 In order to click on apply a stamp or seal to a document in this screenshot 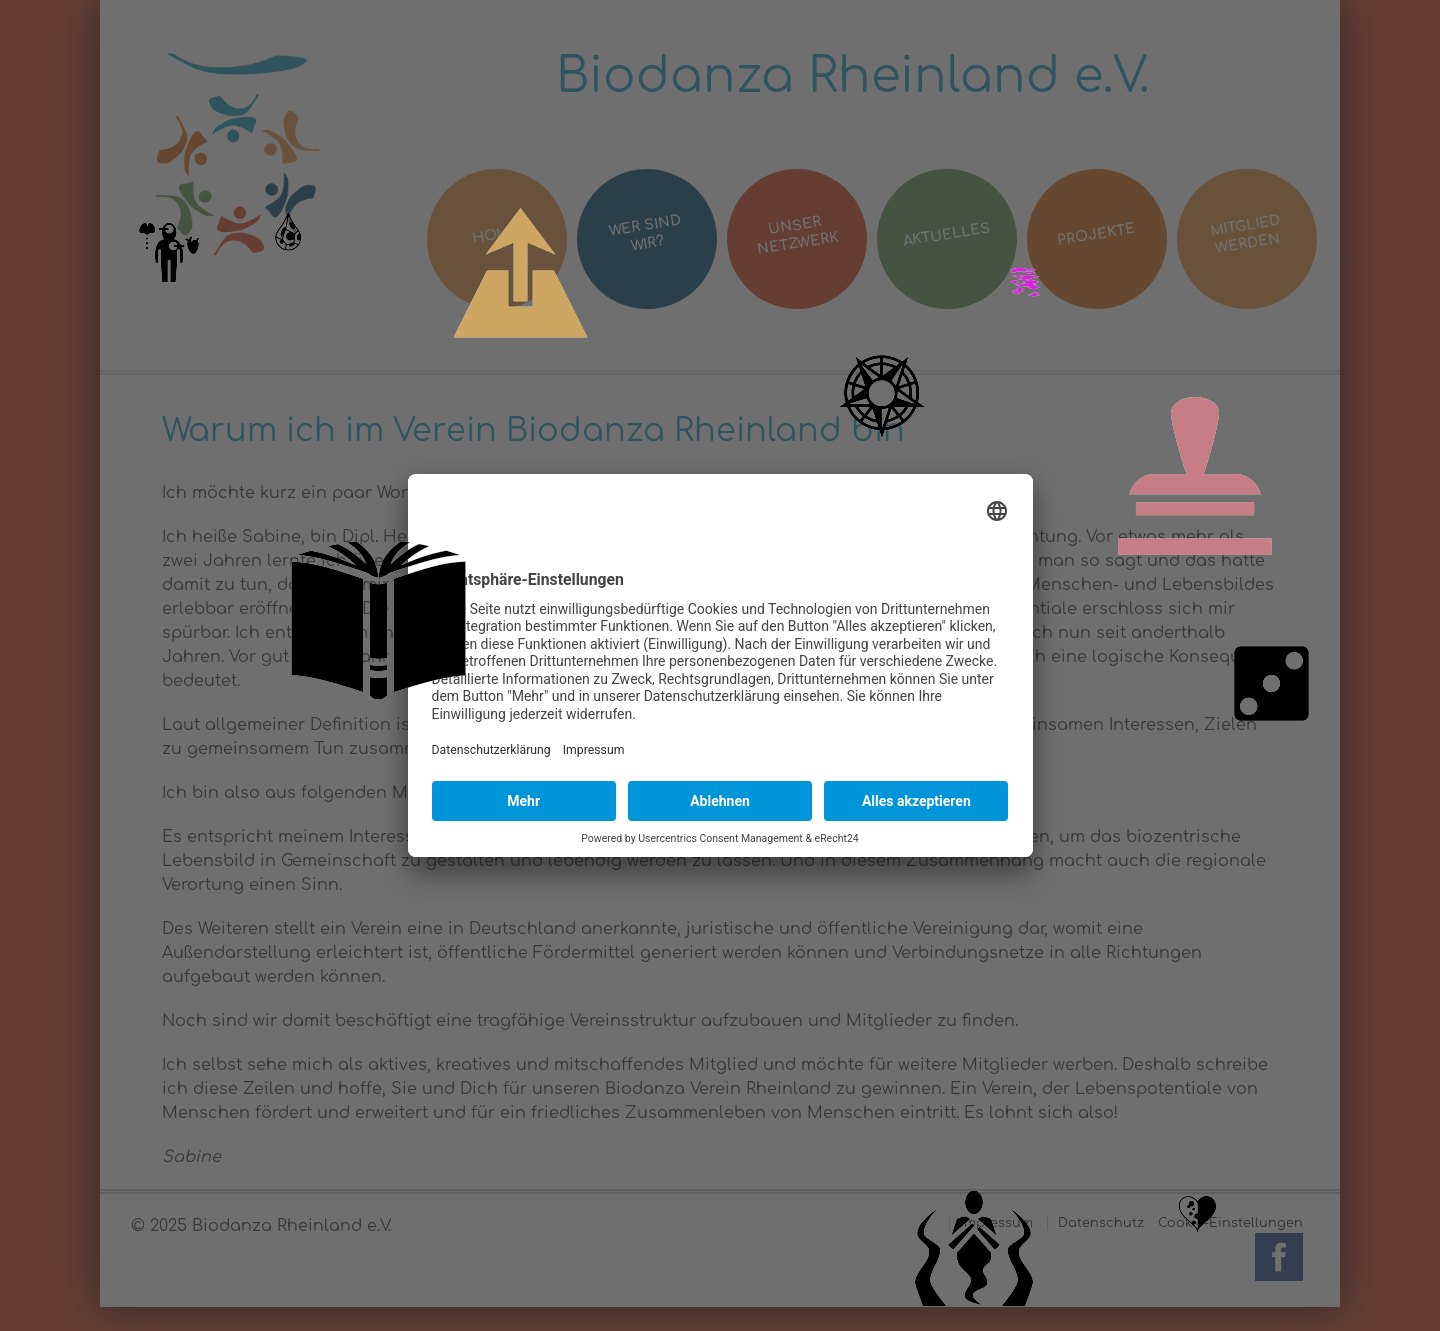, I will do `click(1195, 476)`.